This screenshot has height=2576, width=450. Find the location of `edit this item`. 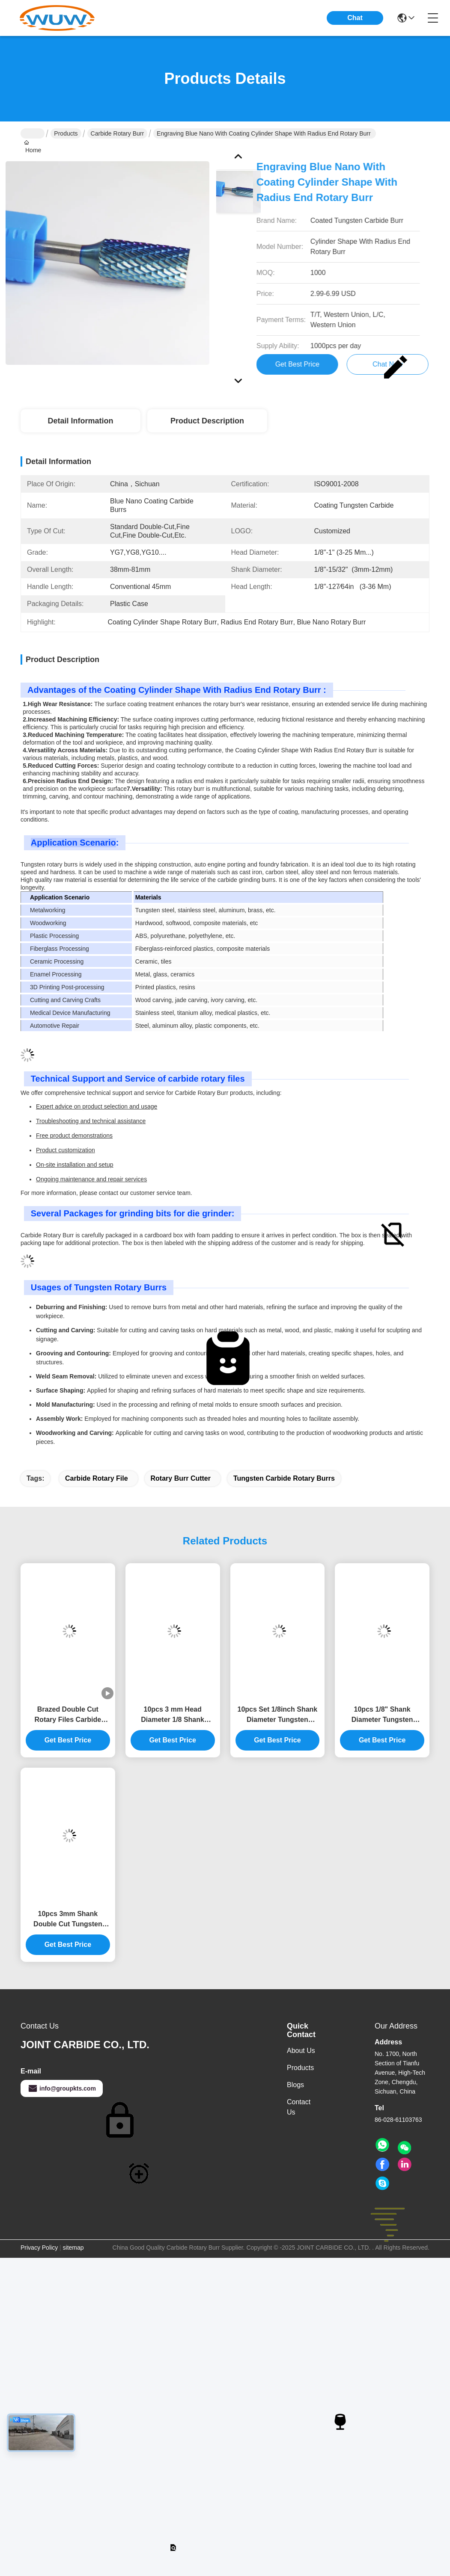

edit this item is located at coordinates (395, 367).